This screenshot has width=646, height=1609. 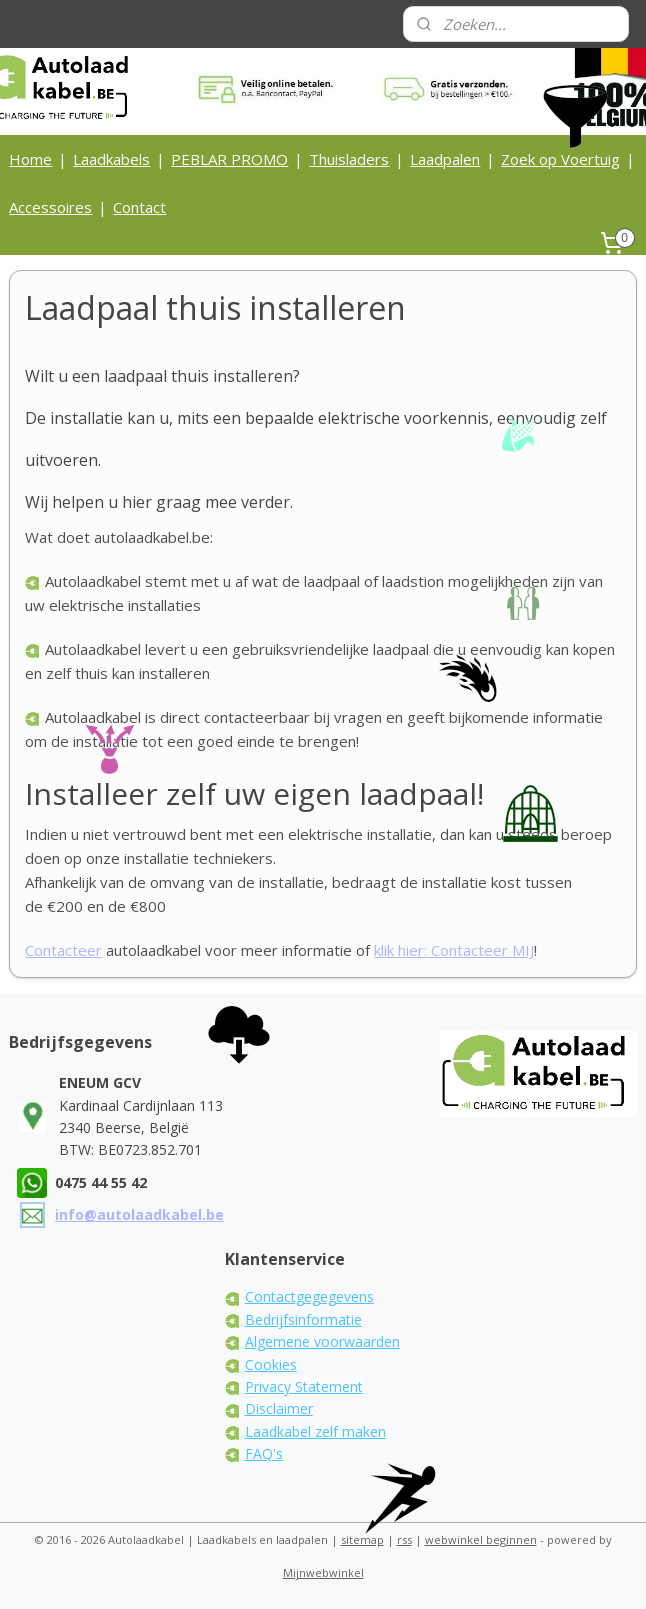 What do you see at coordinates (575, 116) in the screenshot?
I see `filter or sort content` at bounding box center [575, 116].